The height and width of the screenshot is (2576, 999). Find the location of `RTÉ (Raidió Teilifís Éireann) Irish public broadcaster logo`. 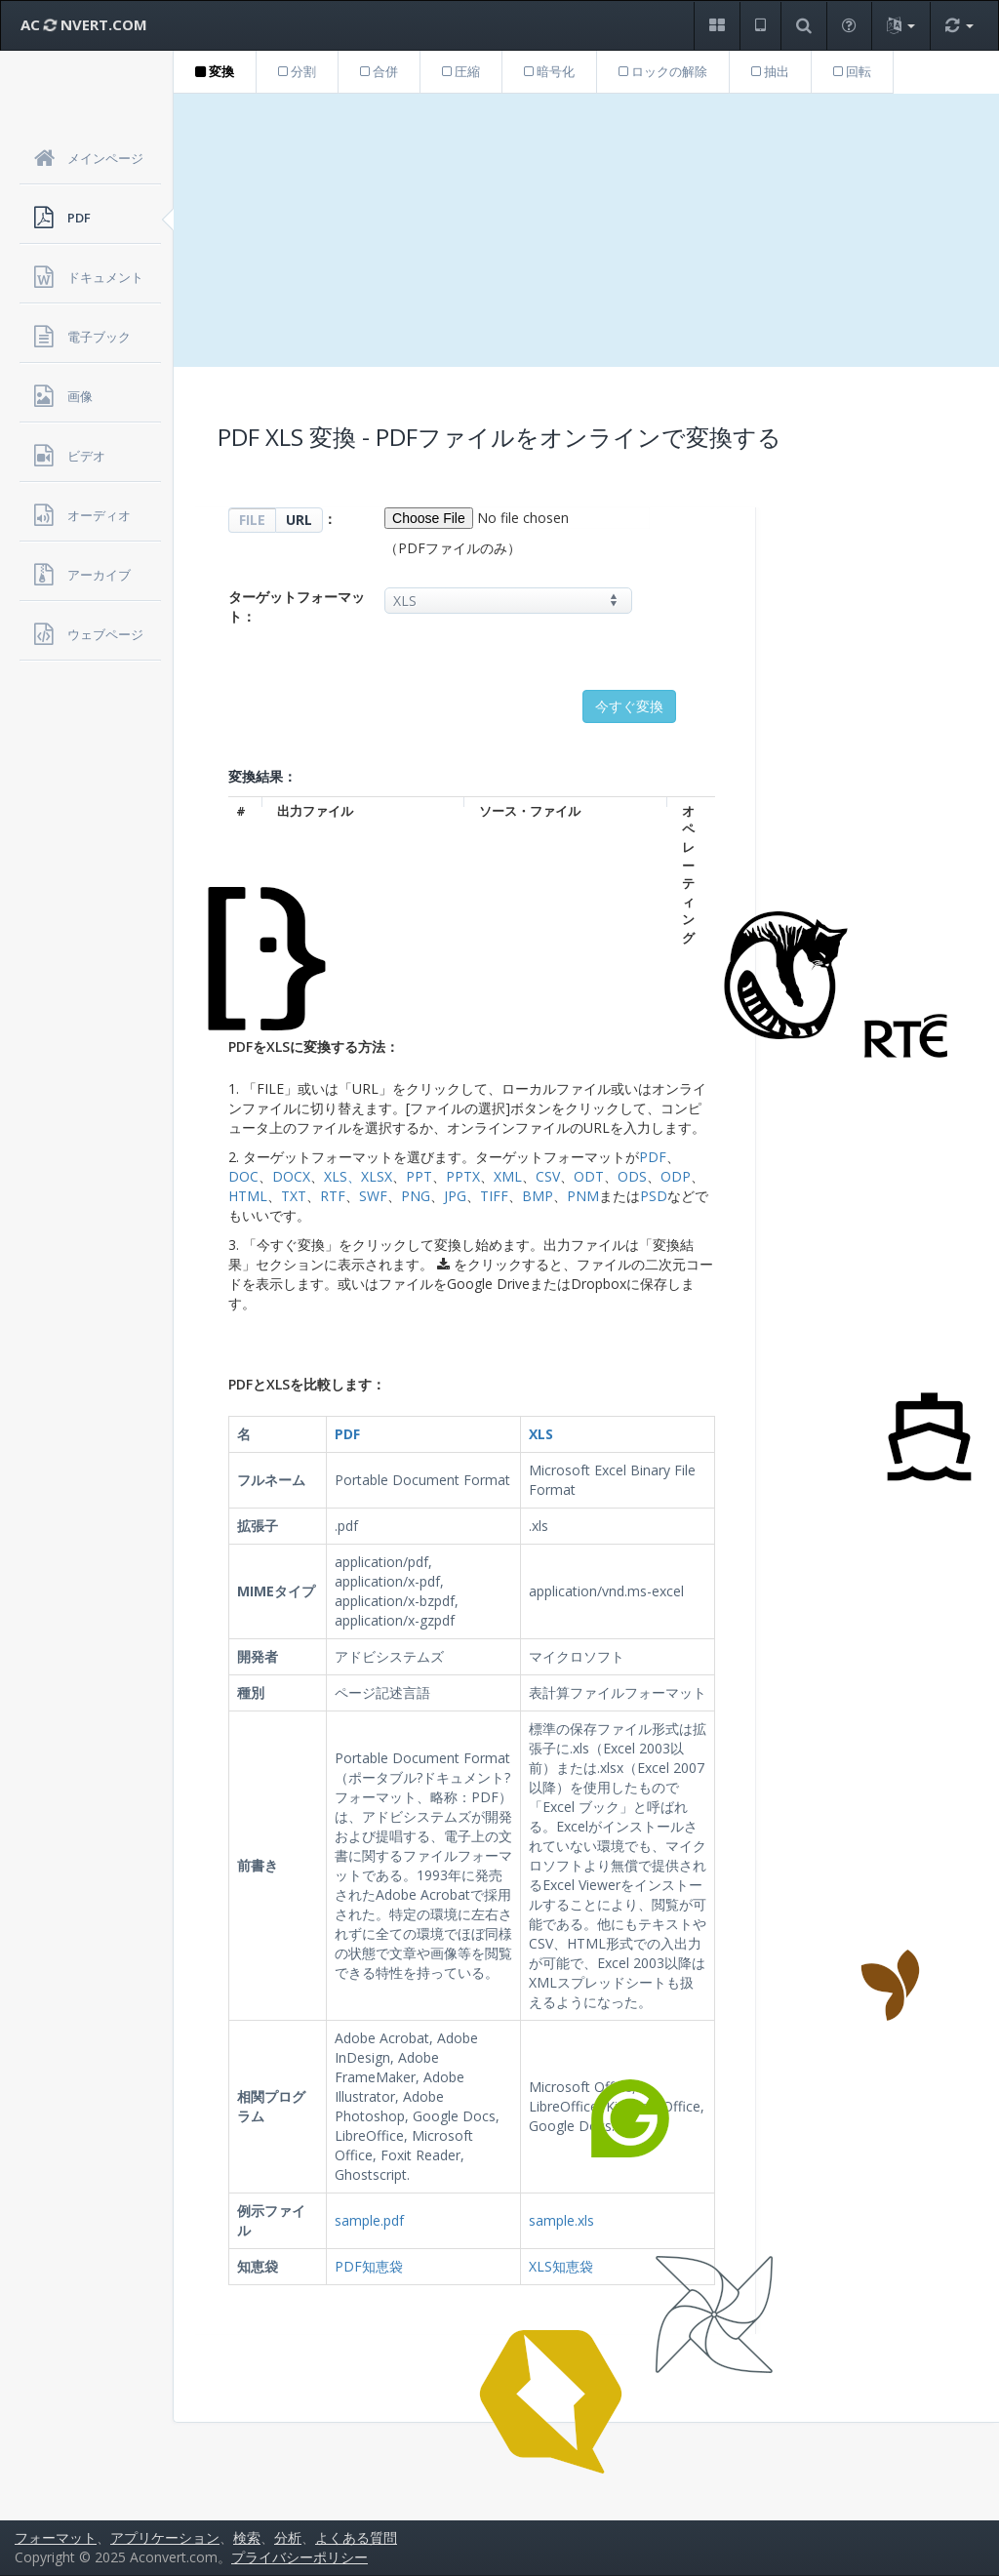

RTÉ (Raidió Teilifís Éireann) Irish public broadcaster logo is located at coordinates (905, 1035).